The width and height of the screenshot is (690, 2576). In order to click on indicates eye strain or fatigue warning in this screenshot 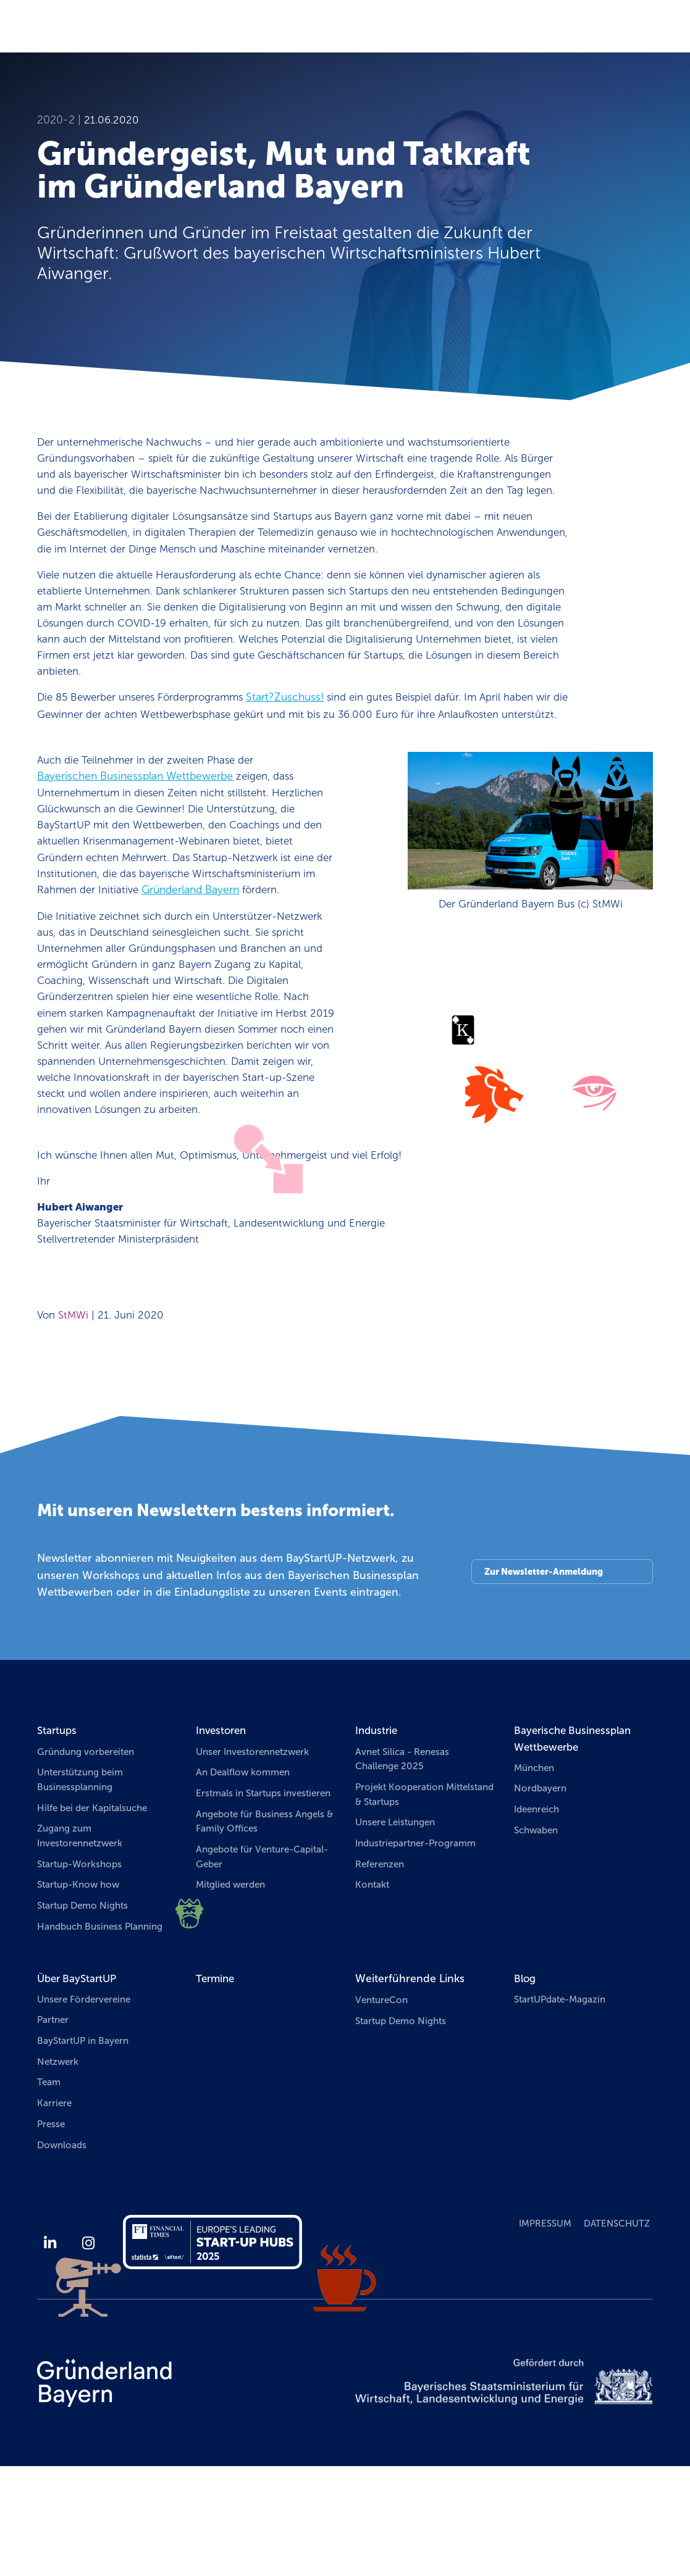, I will do `click(594, 1088)`.